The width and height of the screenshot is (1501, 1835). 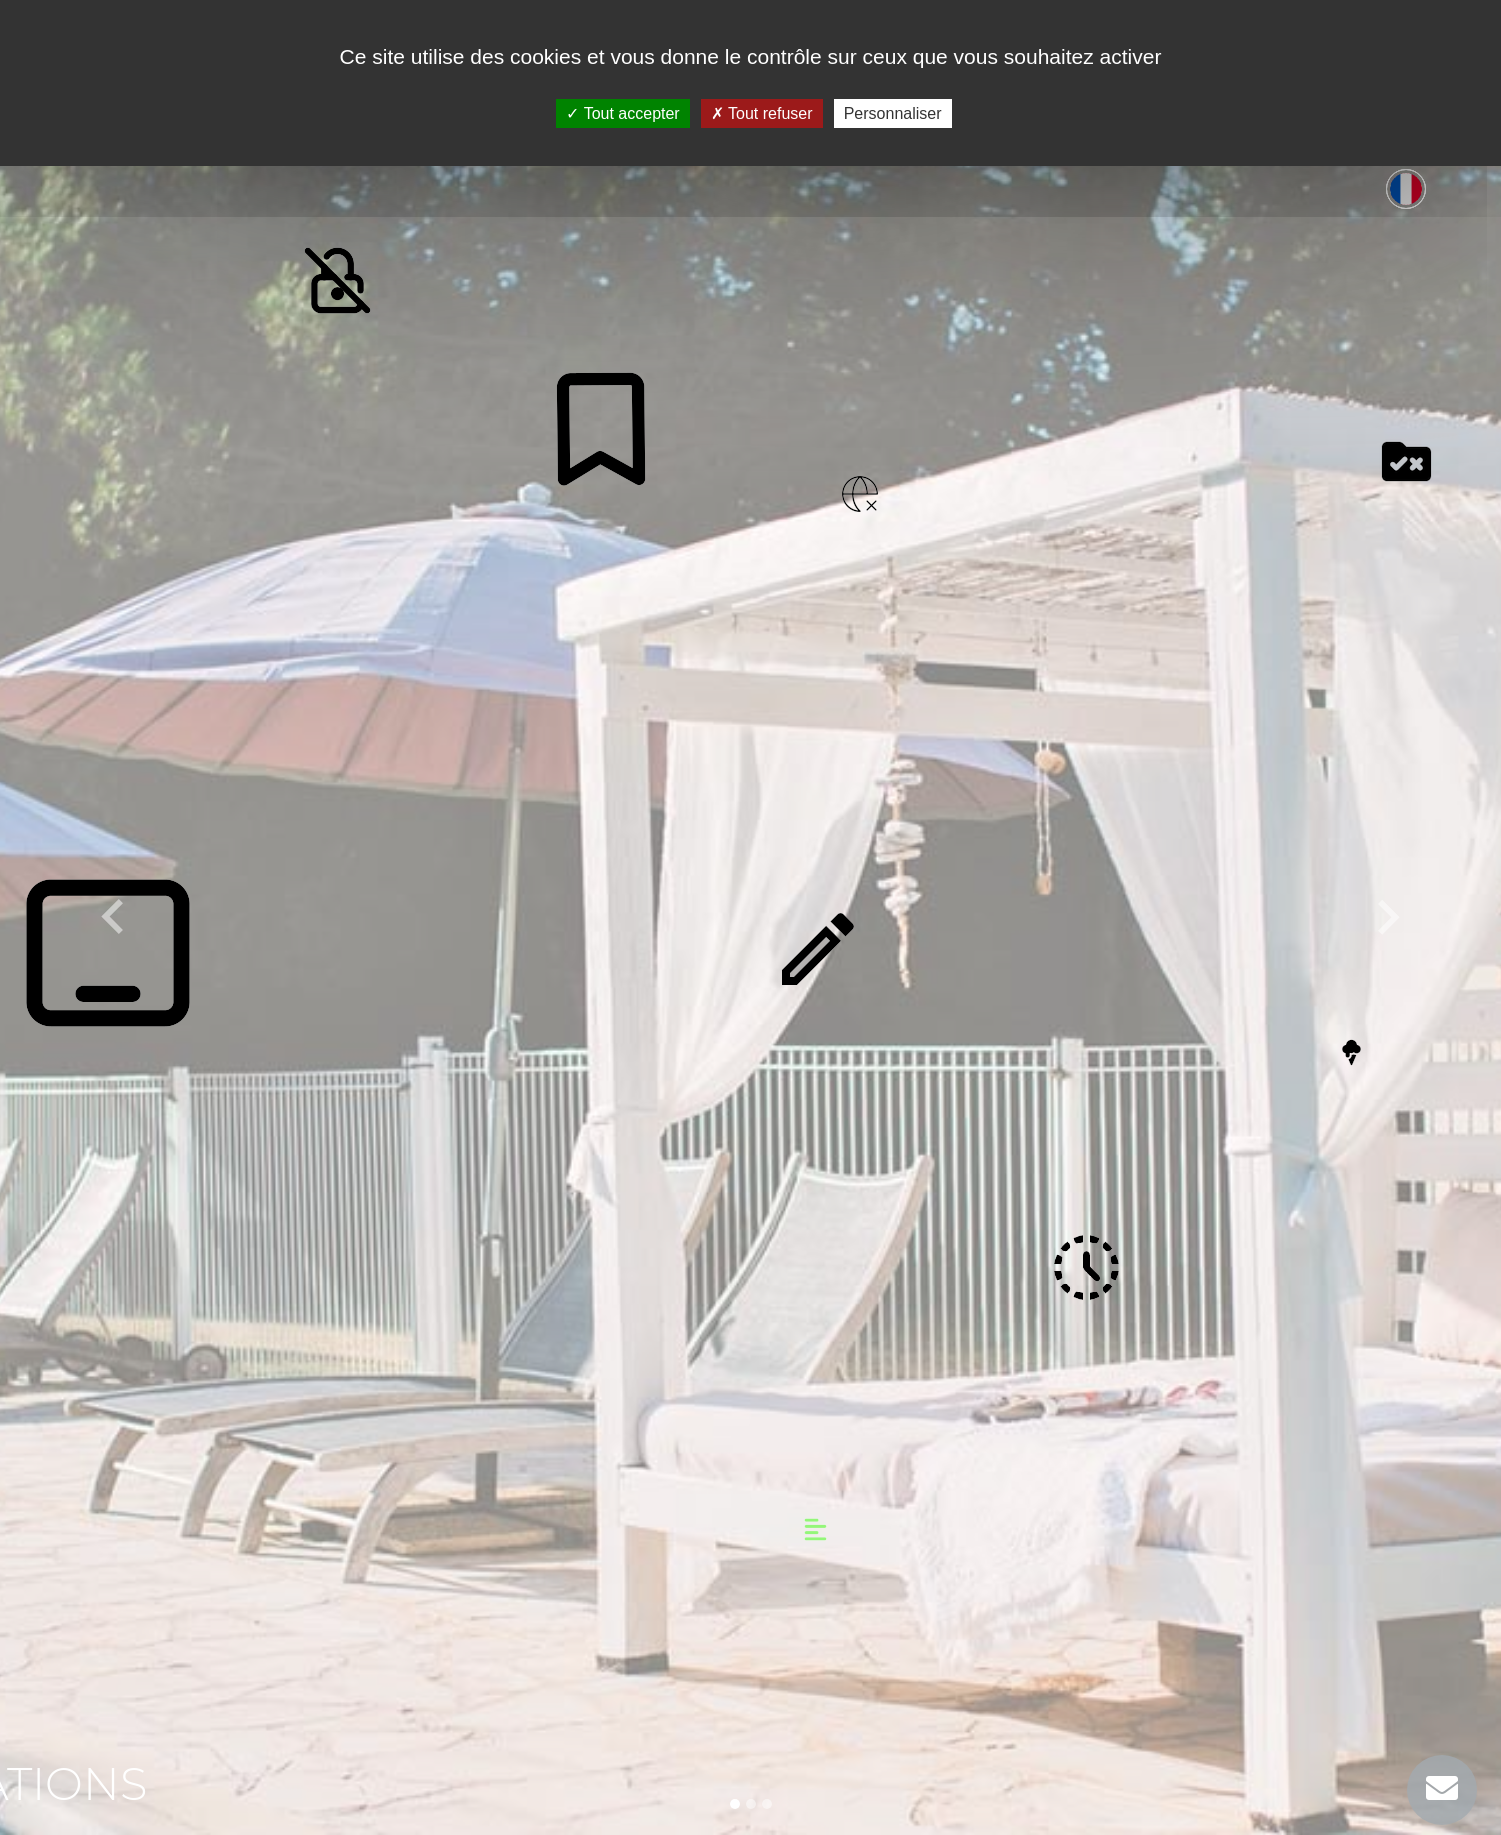 What do you see at coordinates (337, 280) in the screenshot?
I see `unlock or disable security lock` at bounding box center [337, 280].